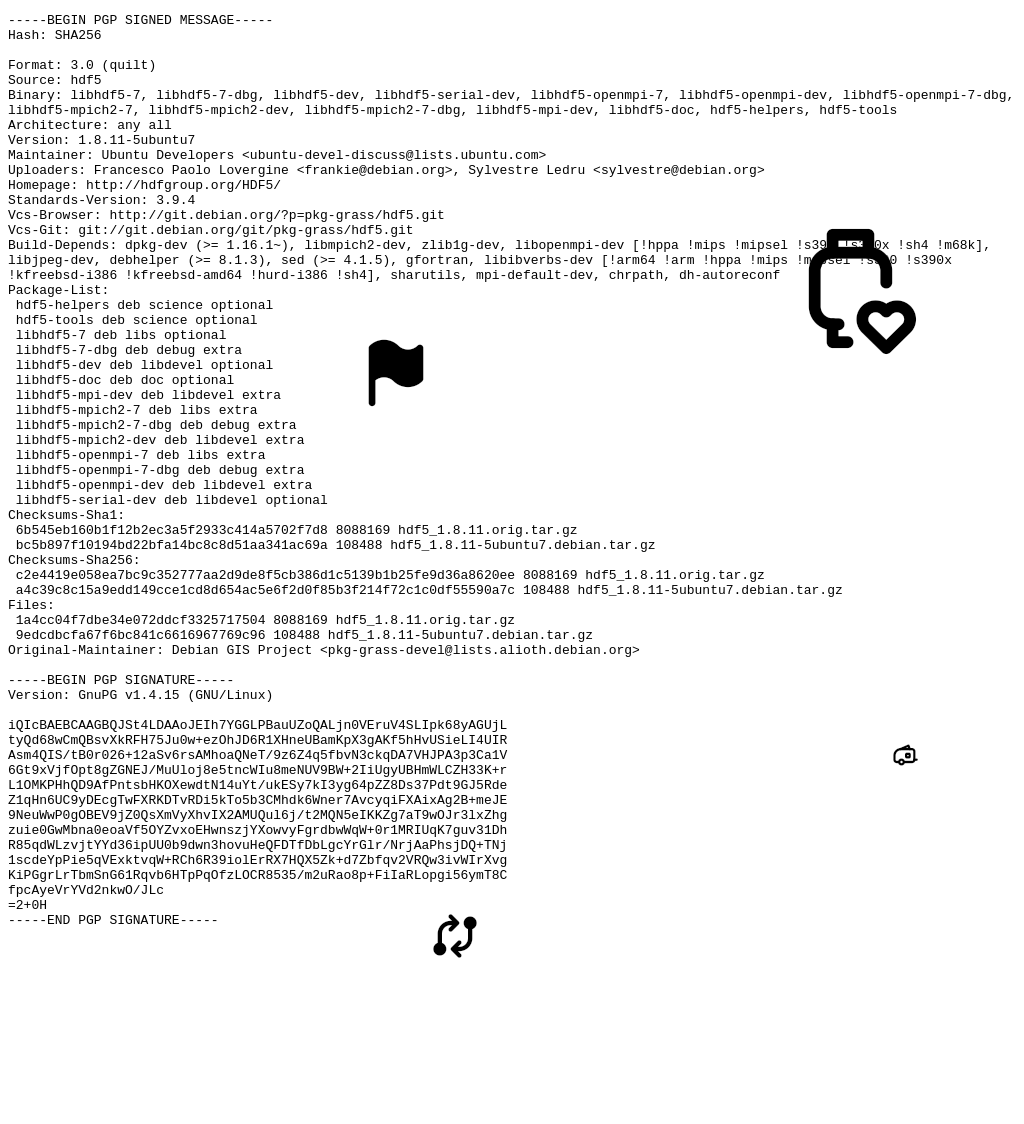 The width and height of the screenshot is (1024, 1124). I want to click on browse caravan or RV rentals, so click(905, 755).